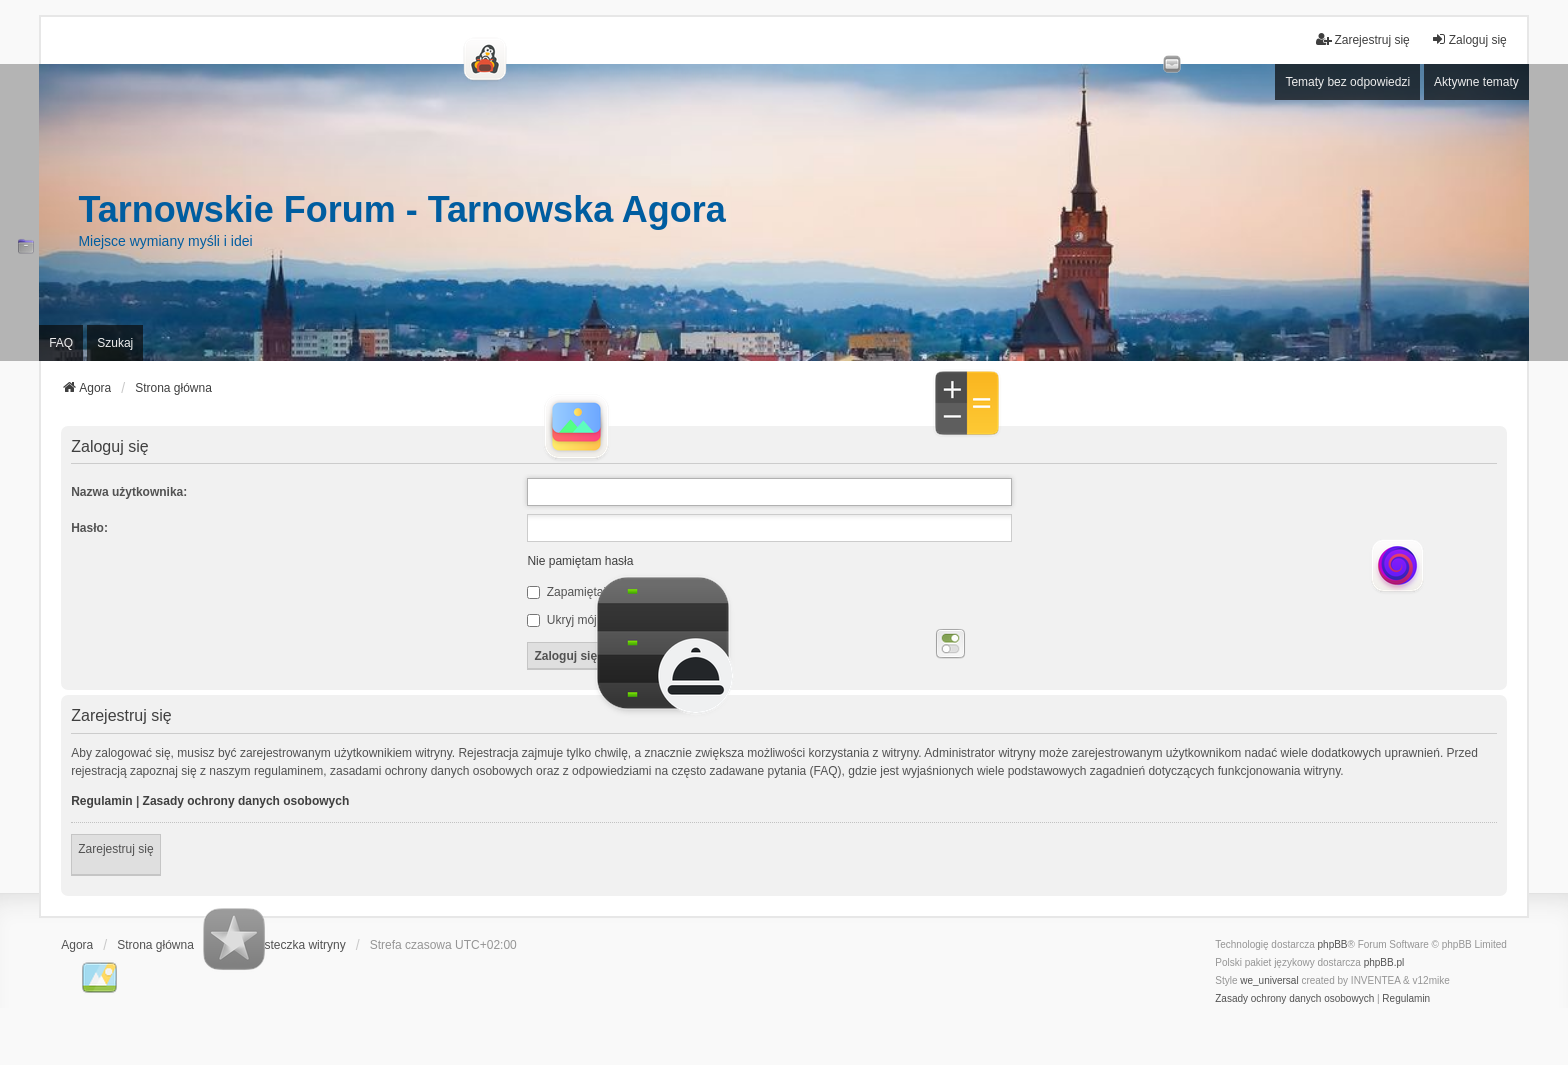 The image size is (1568, 1065). Describe the element at coordinates (99, 977) in the screenshot. I see `open gnome photos app` at that location.